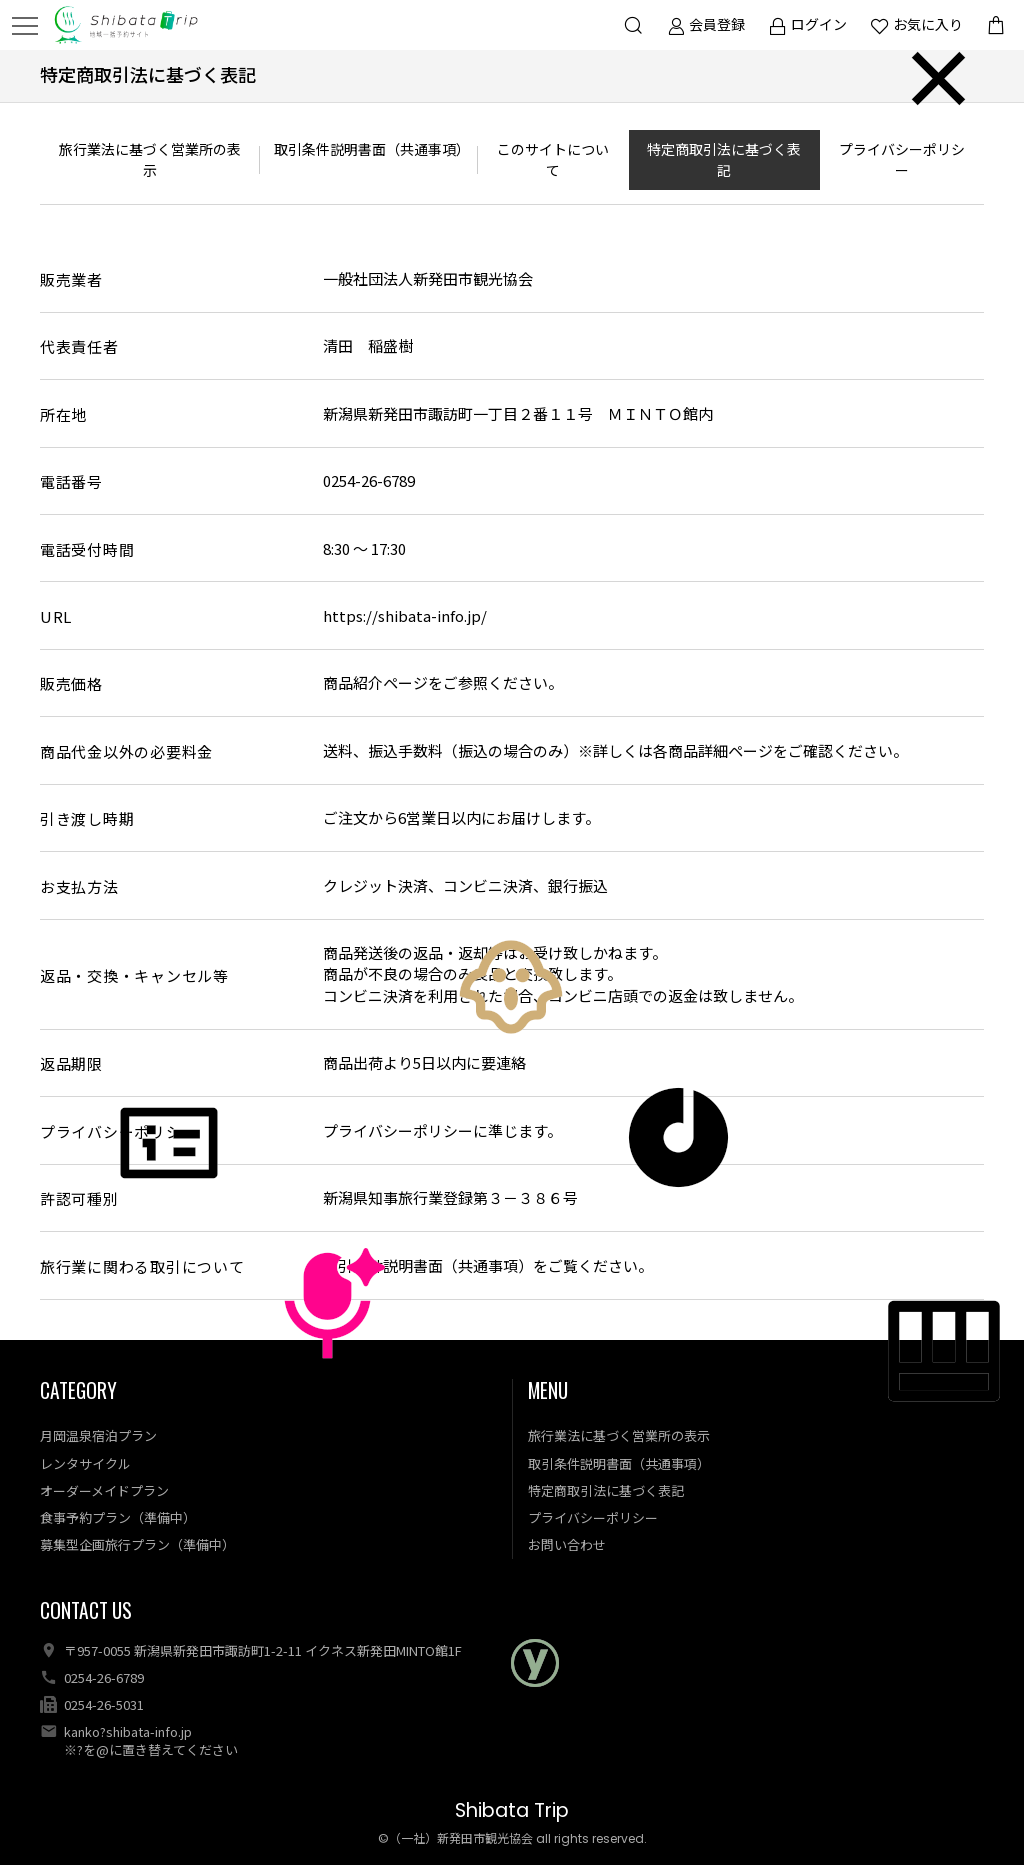  What do you see at coordinates (511, 987) in the screenshot?
I see `ghost mode or incognito status indicator` at bounding box center [511, 987].